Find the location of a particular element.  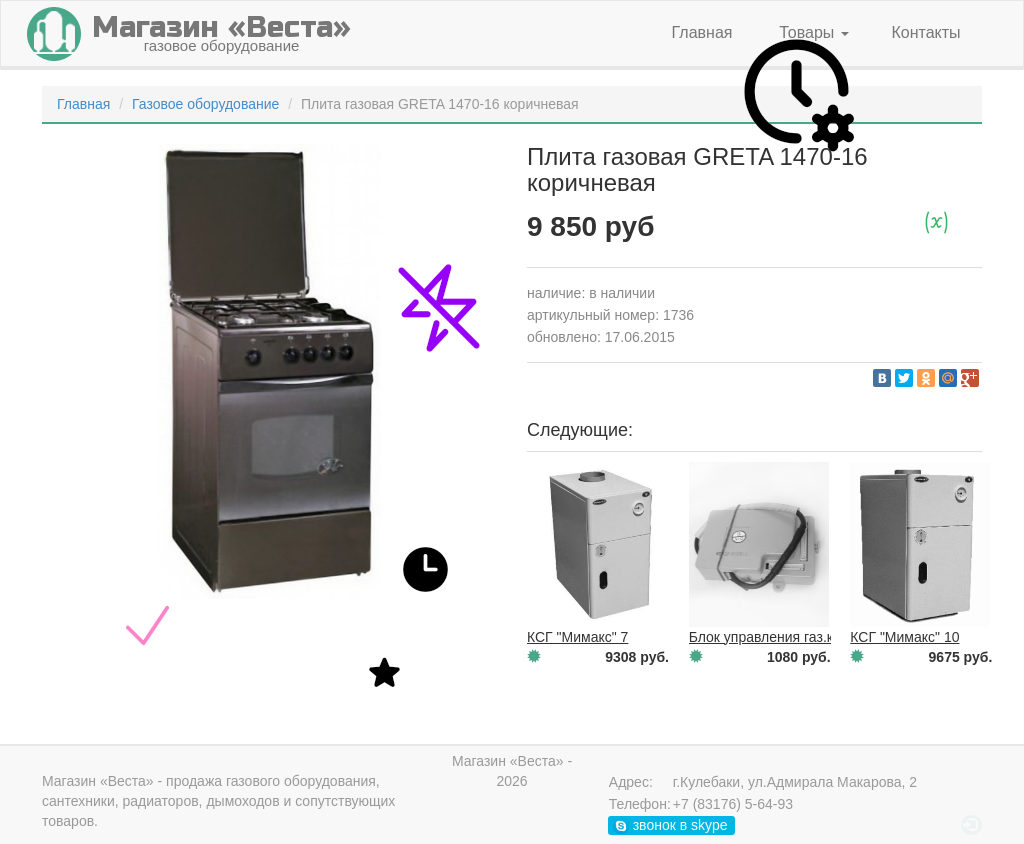

flash or lightning feature disabled is located at coordinates (439, 308).